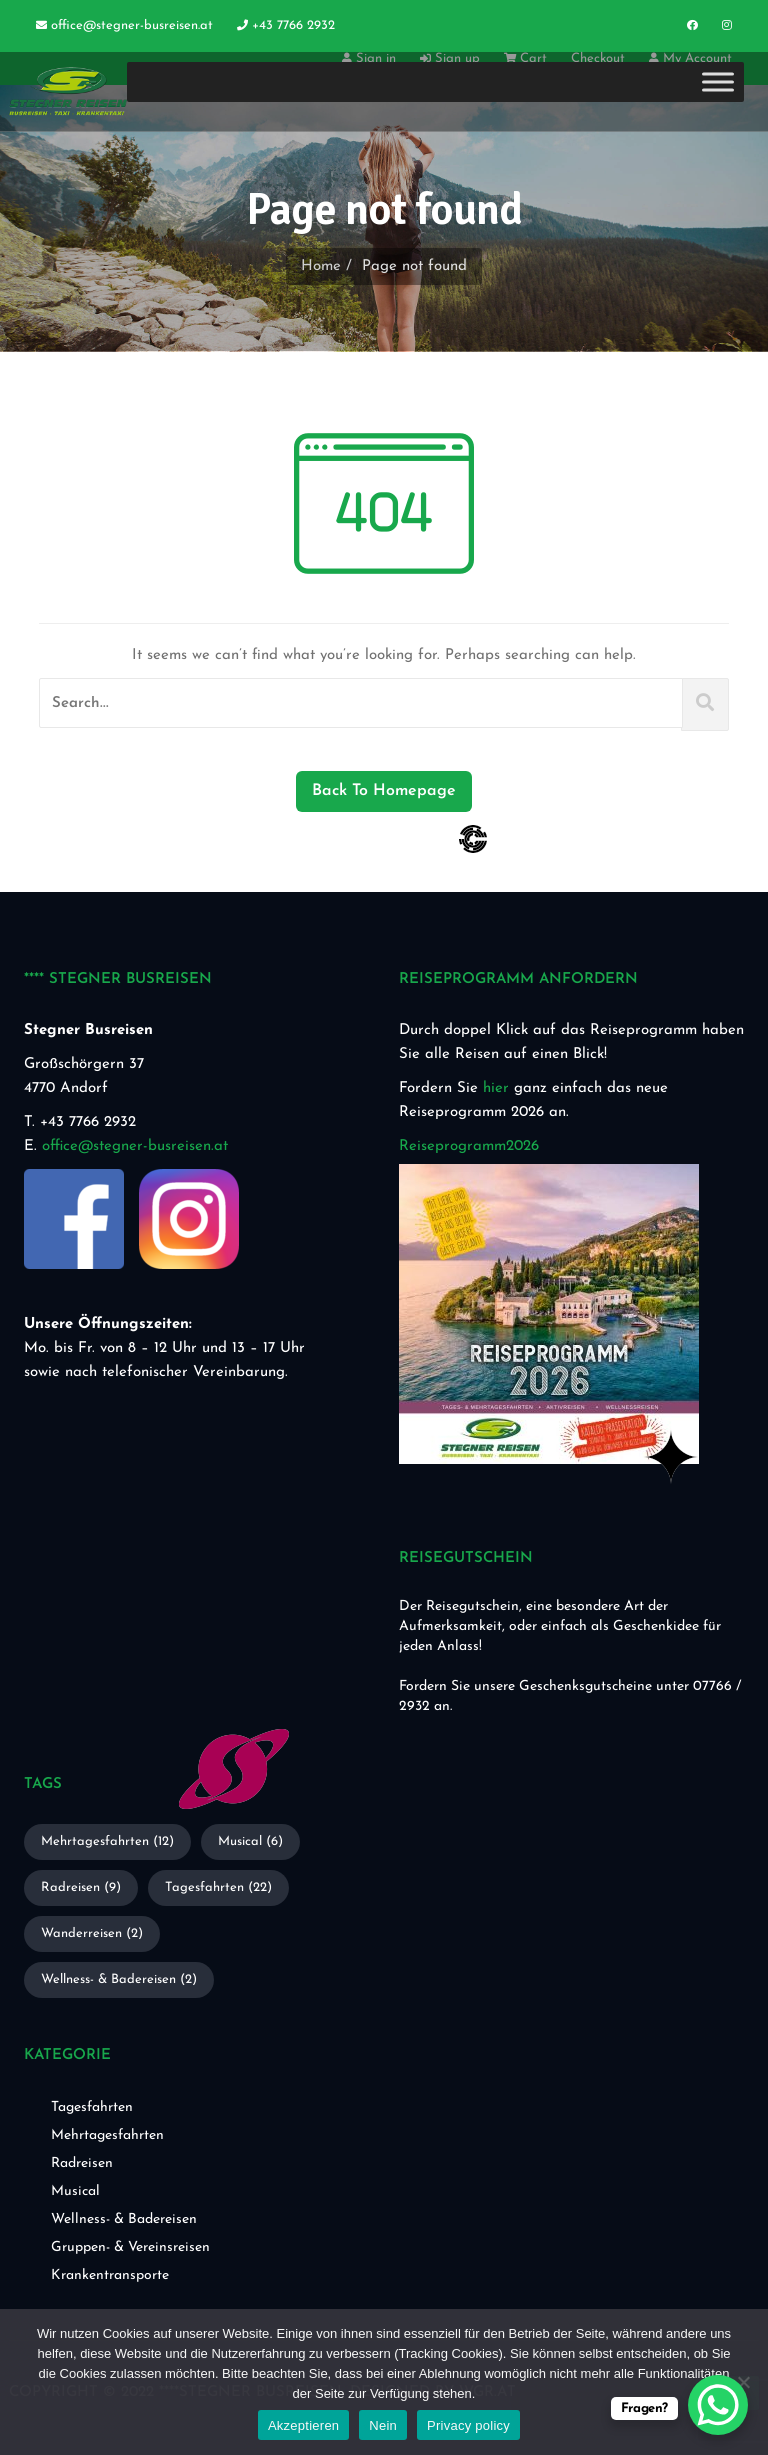 The height and width of the screenshot is (2455, 768). What do you see at coordinates (671, 1457) in the screenshot?
I see `open Google Gemini AI assistant` at bounding box center [671, 1457].